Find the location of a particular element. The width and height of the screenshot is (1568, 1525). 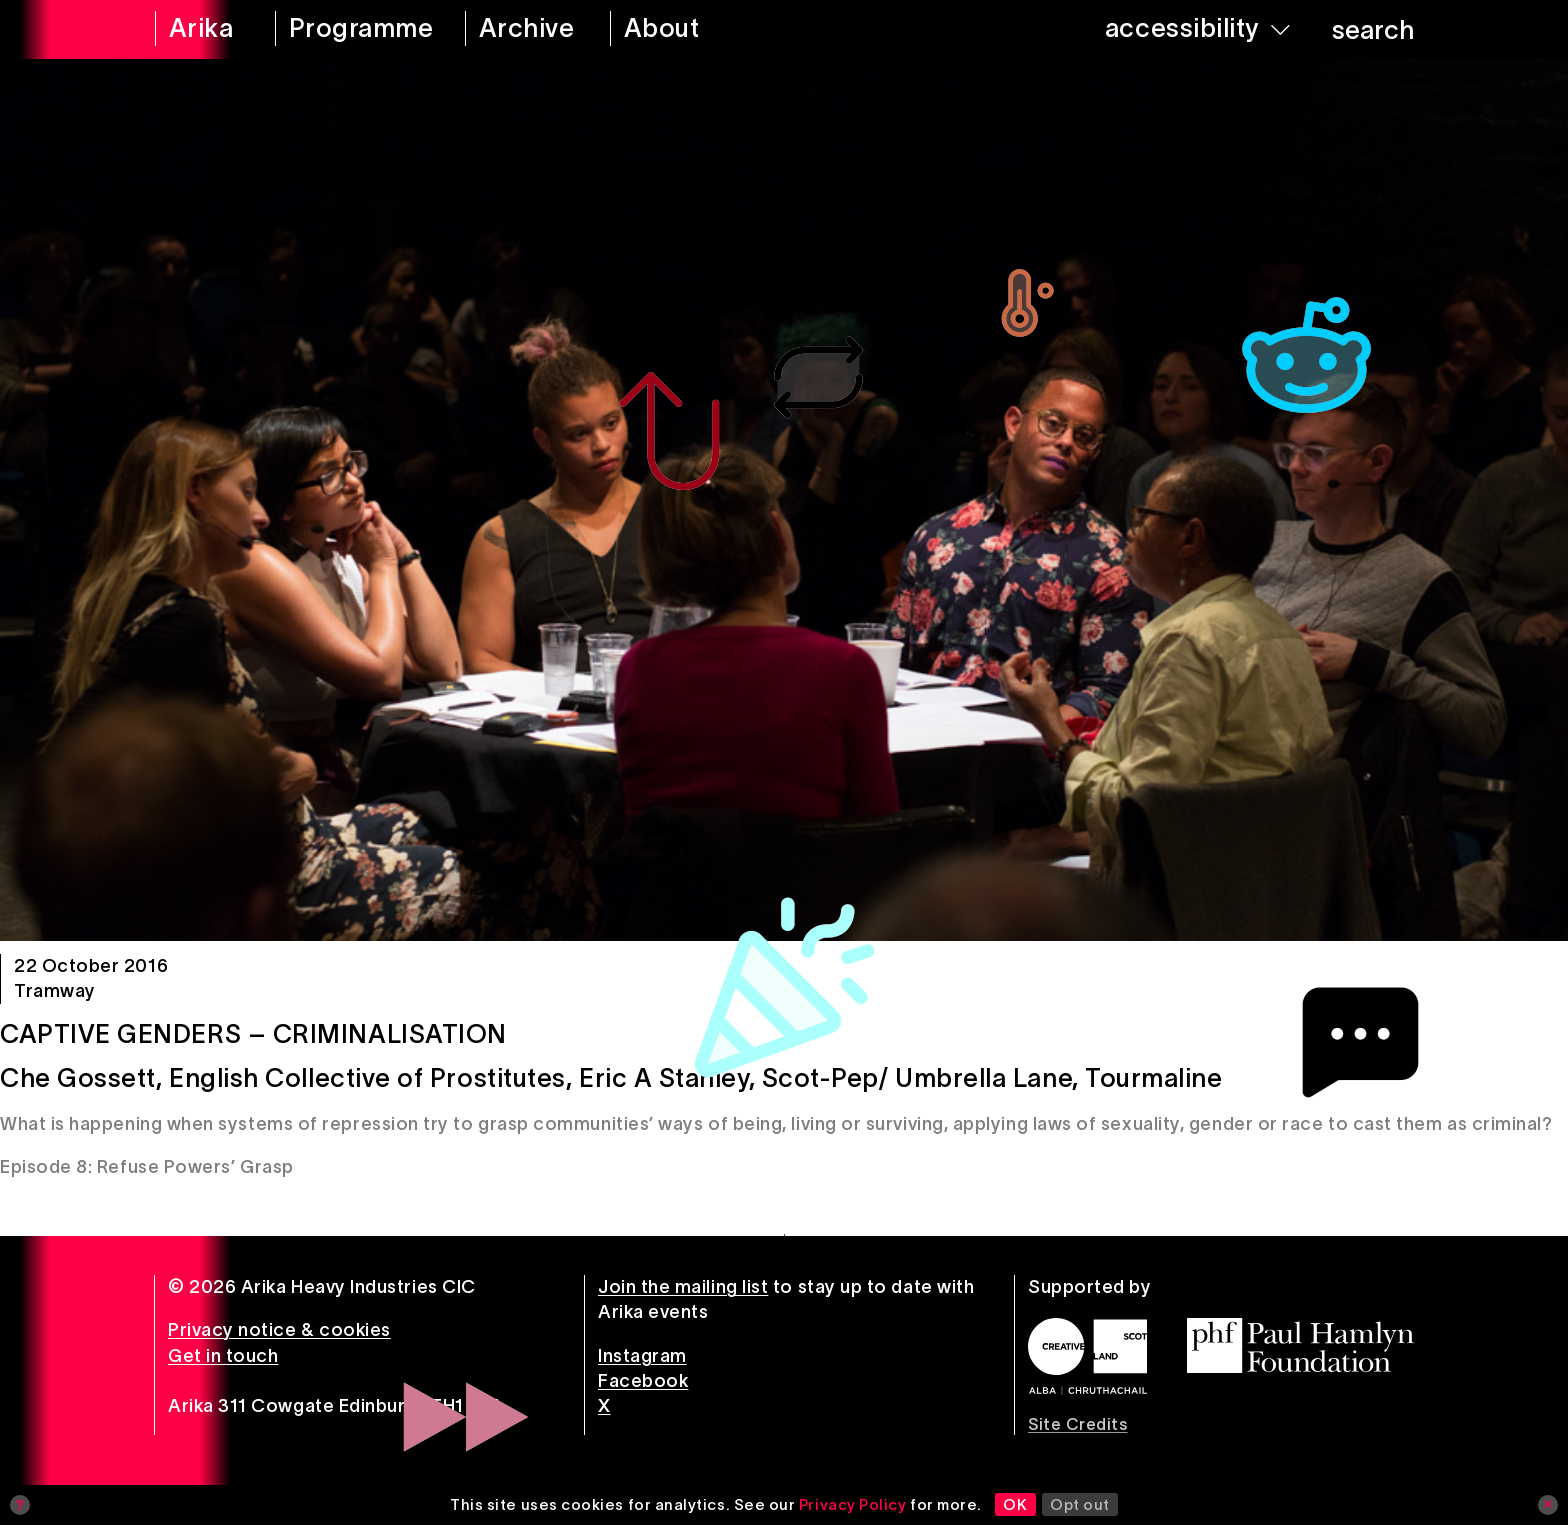

open the Reddit app is located at coordinates (1306, 361).